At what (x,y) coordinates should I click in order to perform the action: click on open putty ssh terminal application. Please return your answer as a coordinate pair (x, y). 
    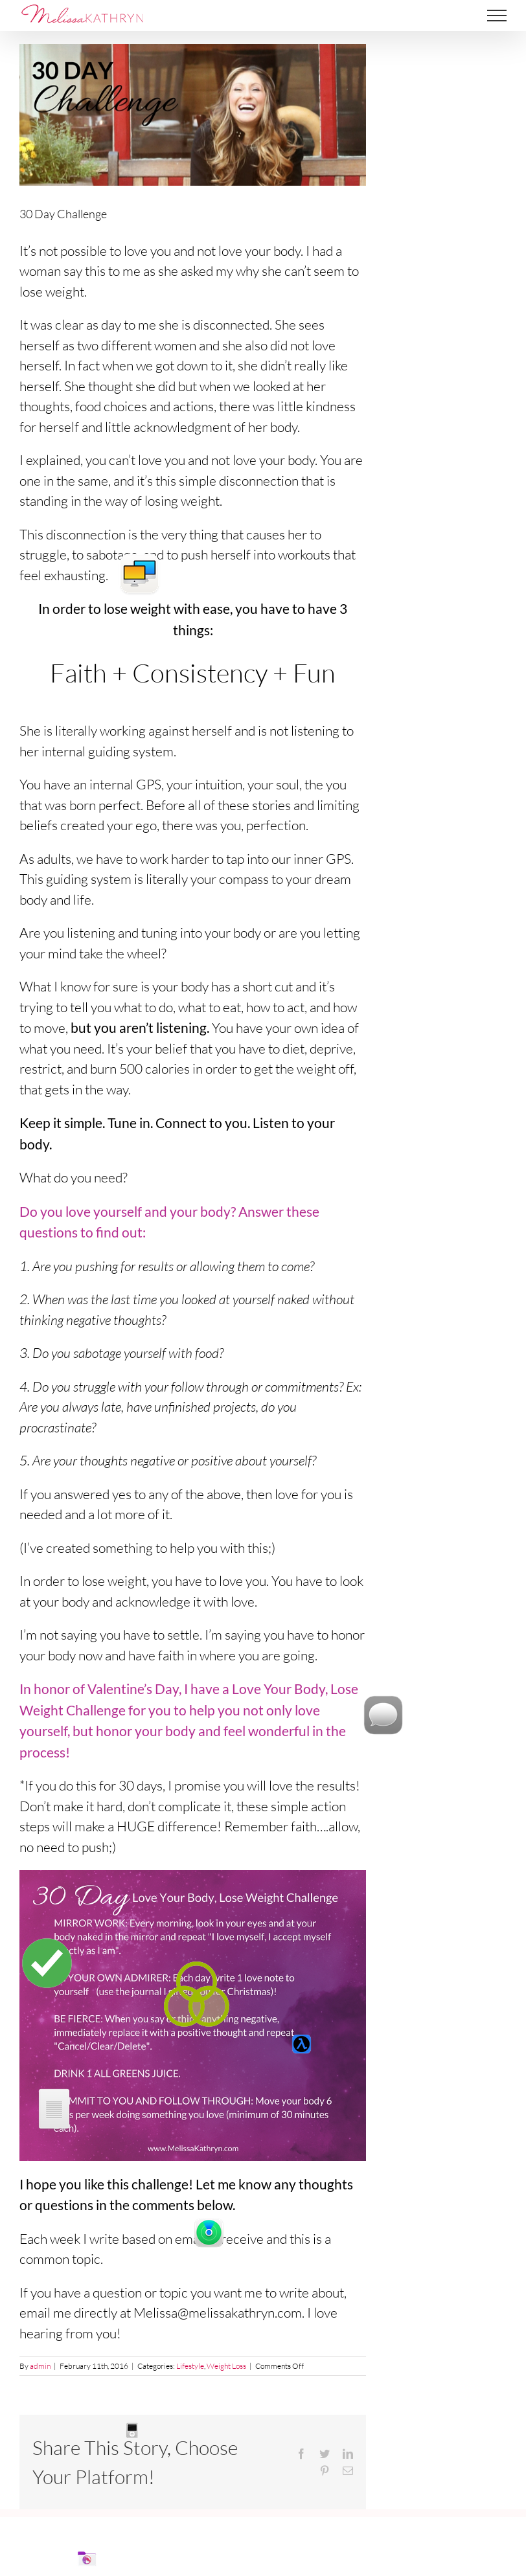
    Looking at the image, I should click on (139, 573).